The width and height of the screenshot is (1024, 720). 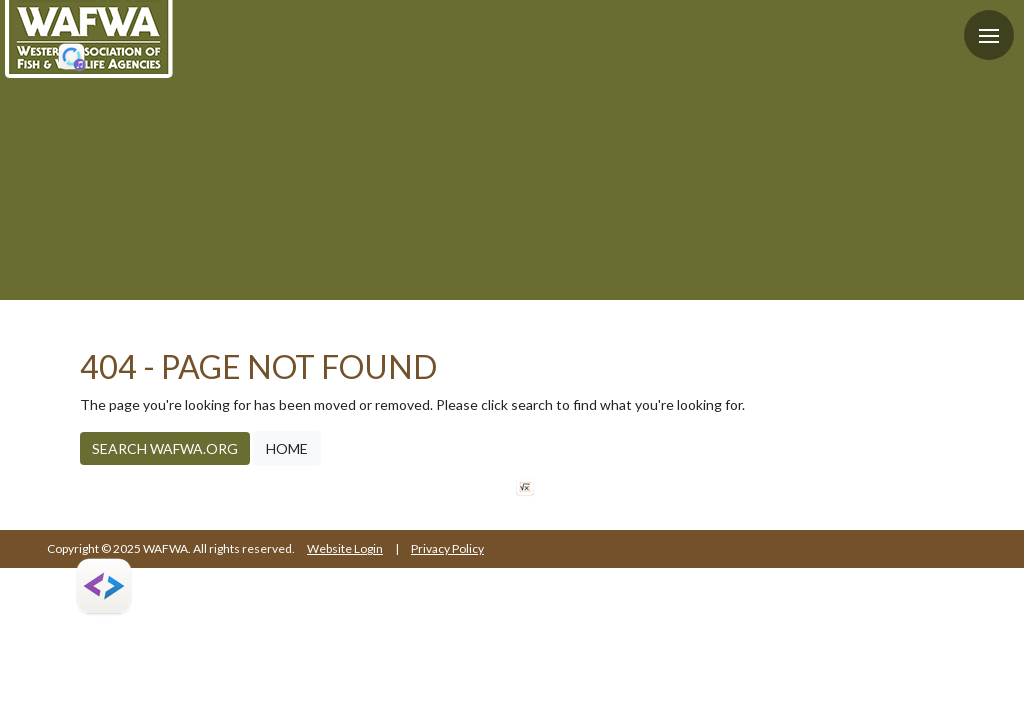 I want to click on convert audio or video files to different formats, so click(x=71, y=56).